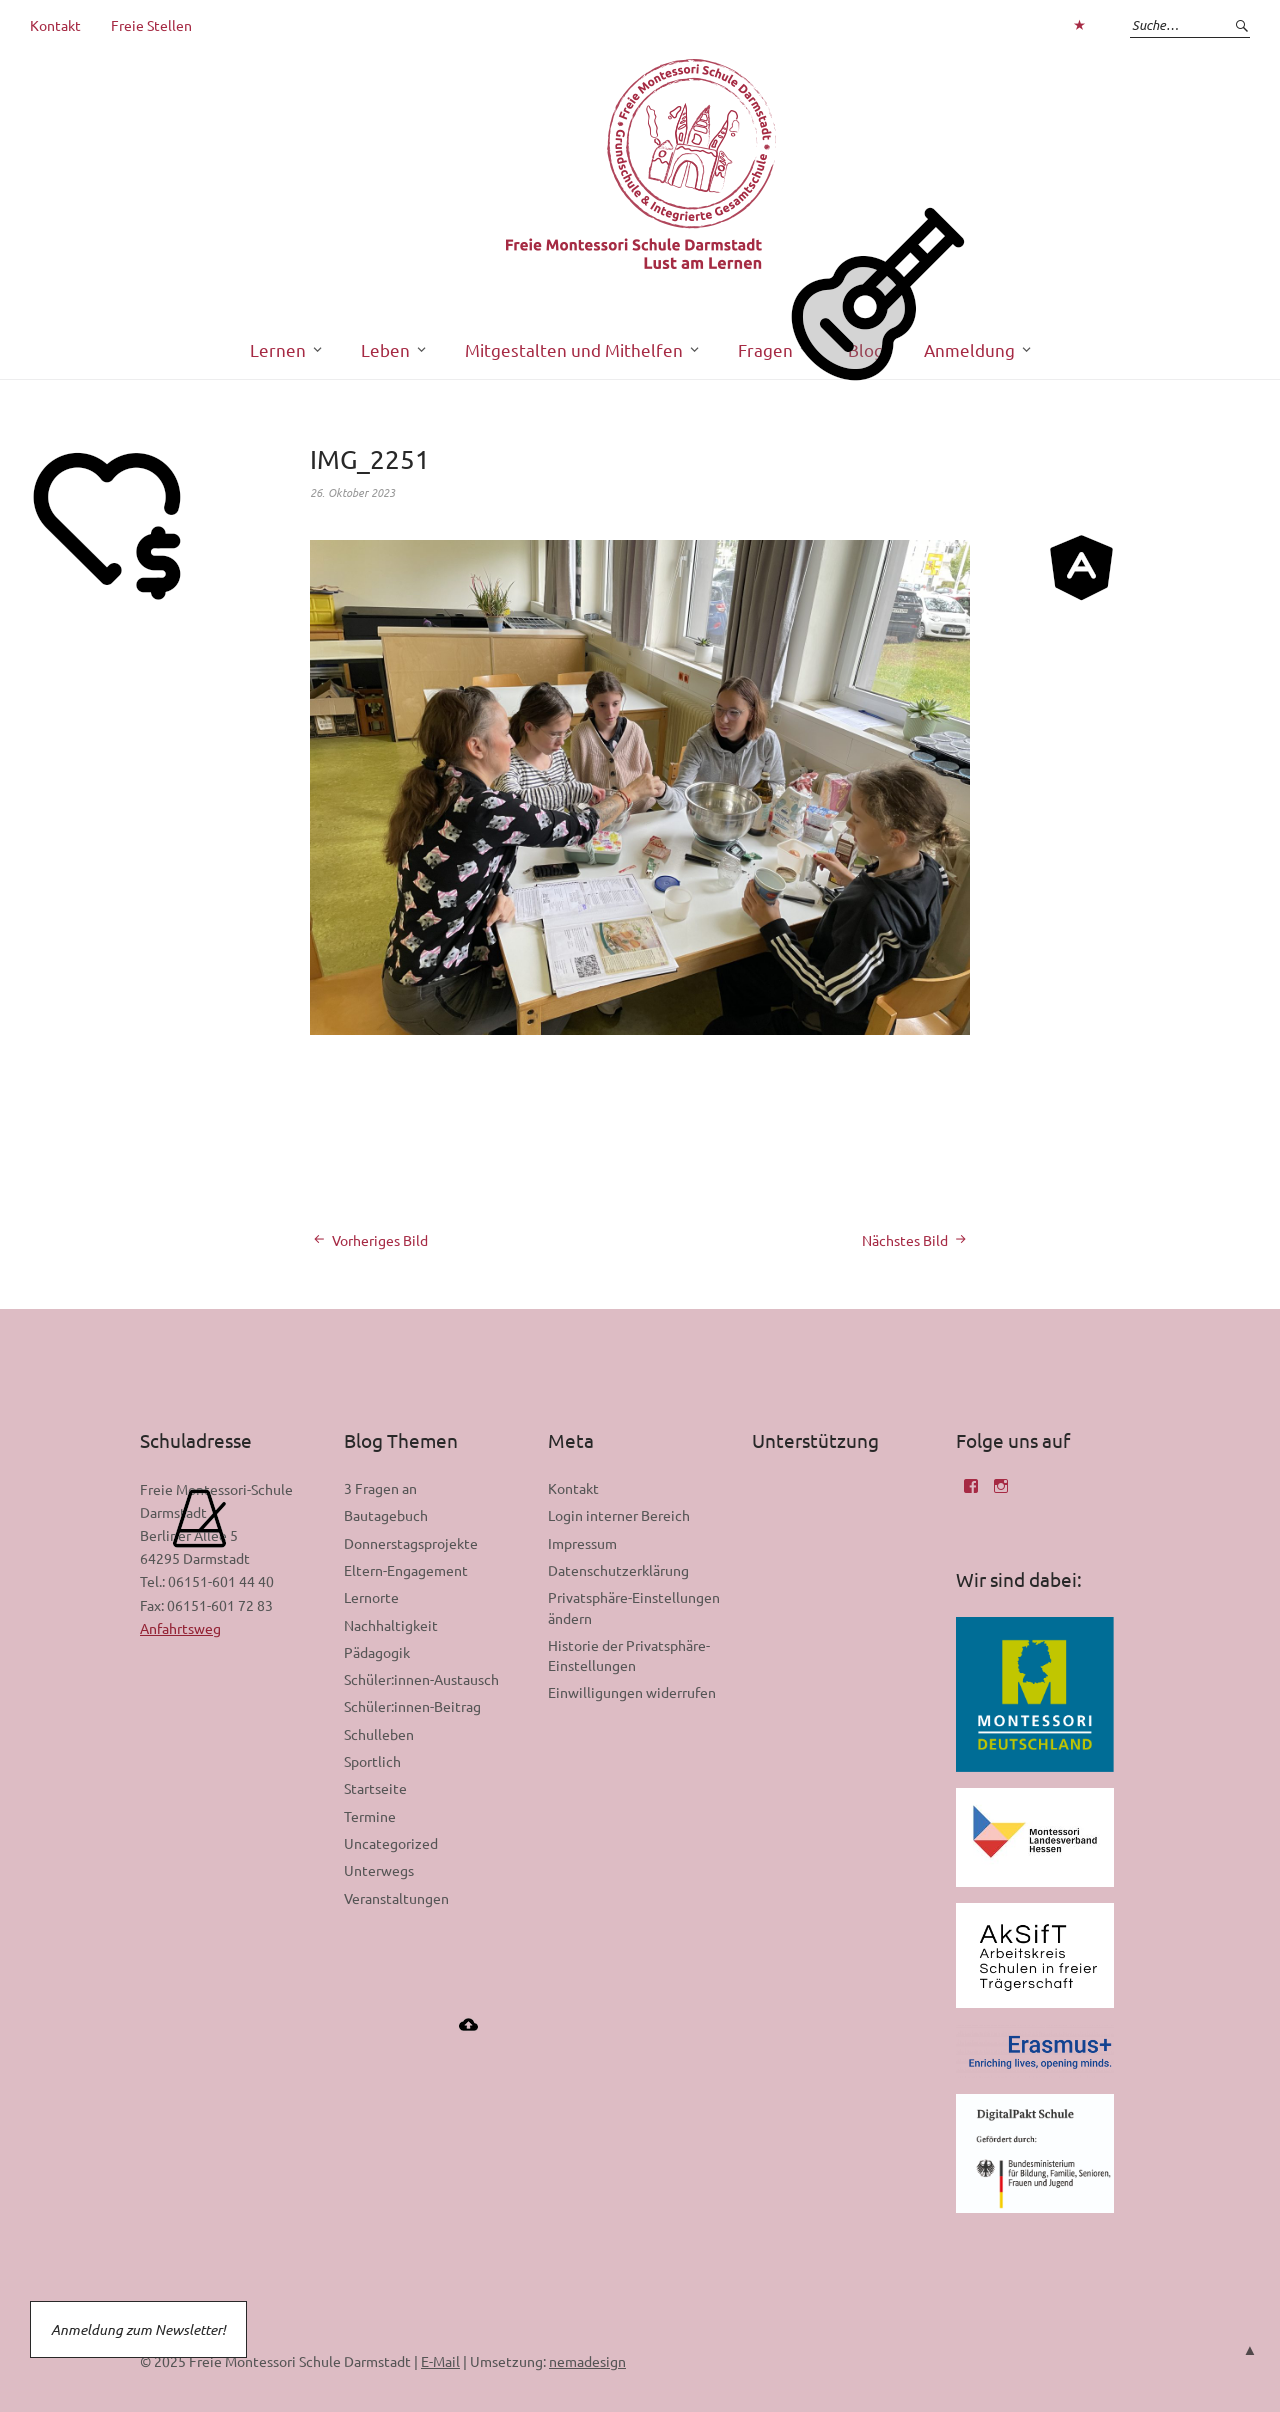 This screenshot has width=1280, height=2412. I want to click on donate to a cause or charity, so click(107, 519).